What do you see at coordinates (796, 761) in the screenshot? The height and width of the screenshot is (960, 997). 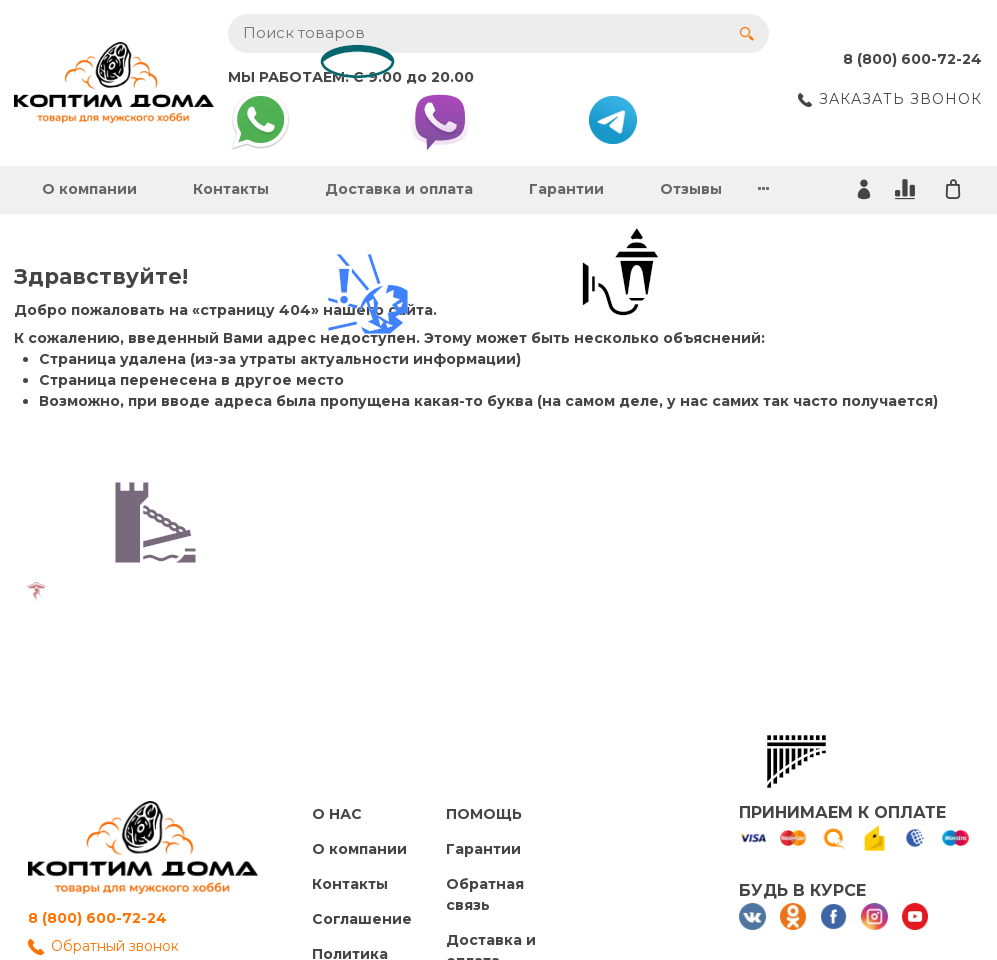 I see `access music or audio settings` at bounding box center [796, 761].